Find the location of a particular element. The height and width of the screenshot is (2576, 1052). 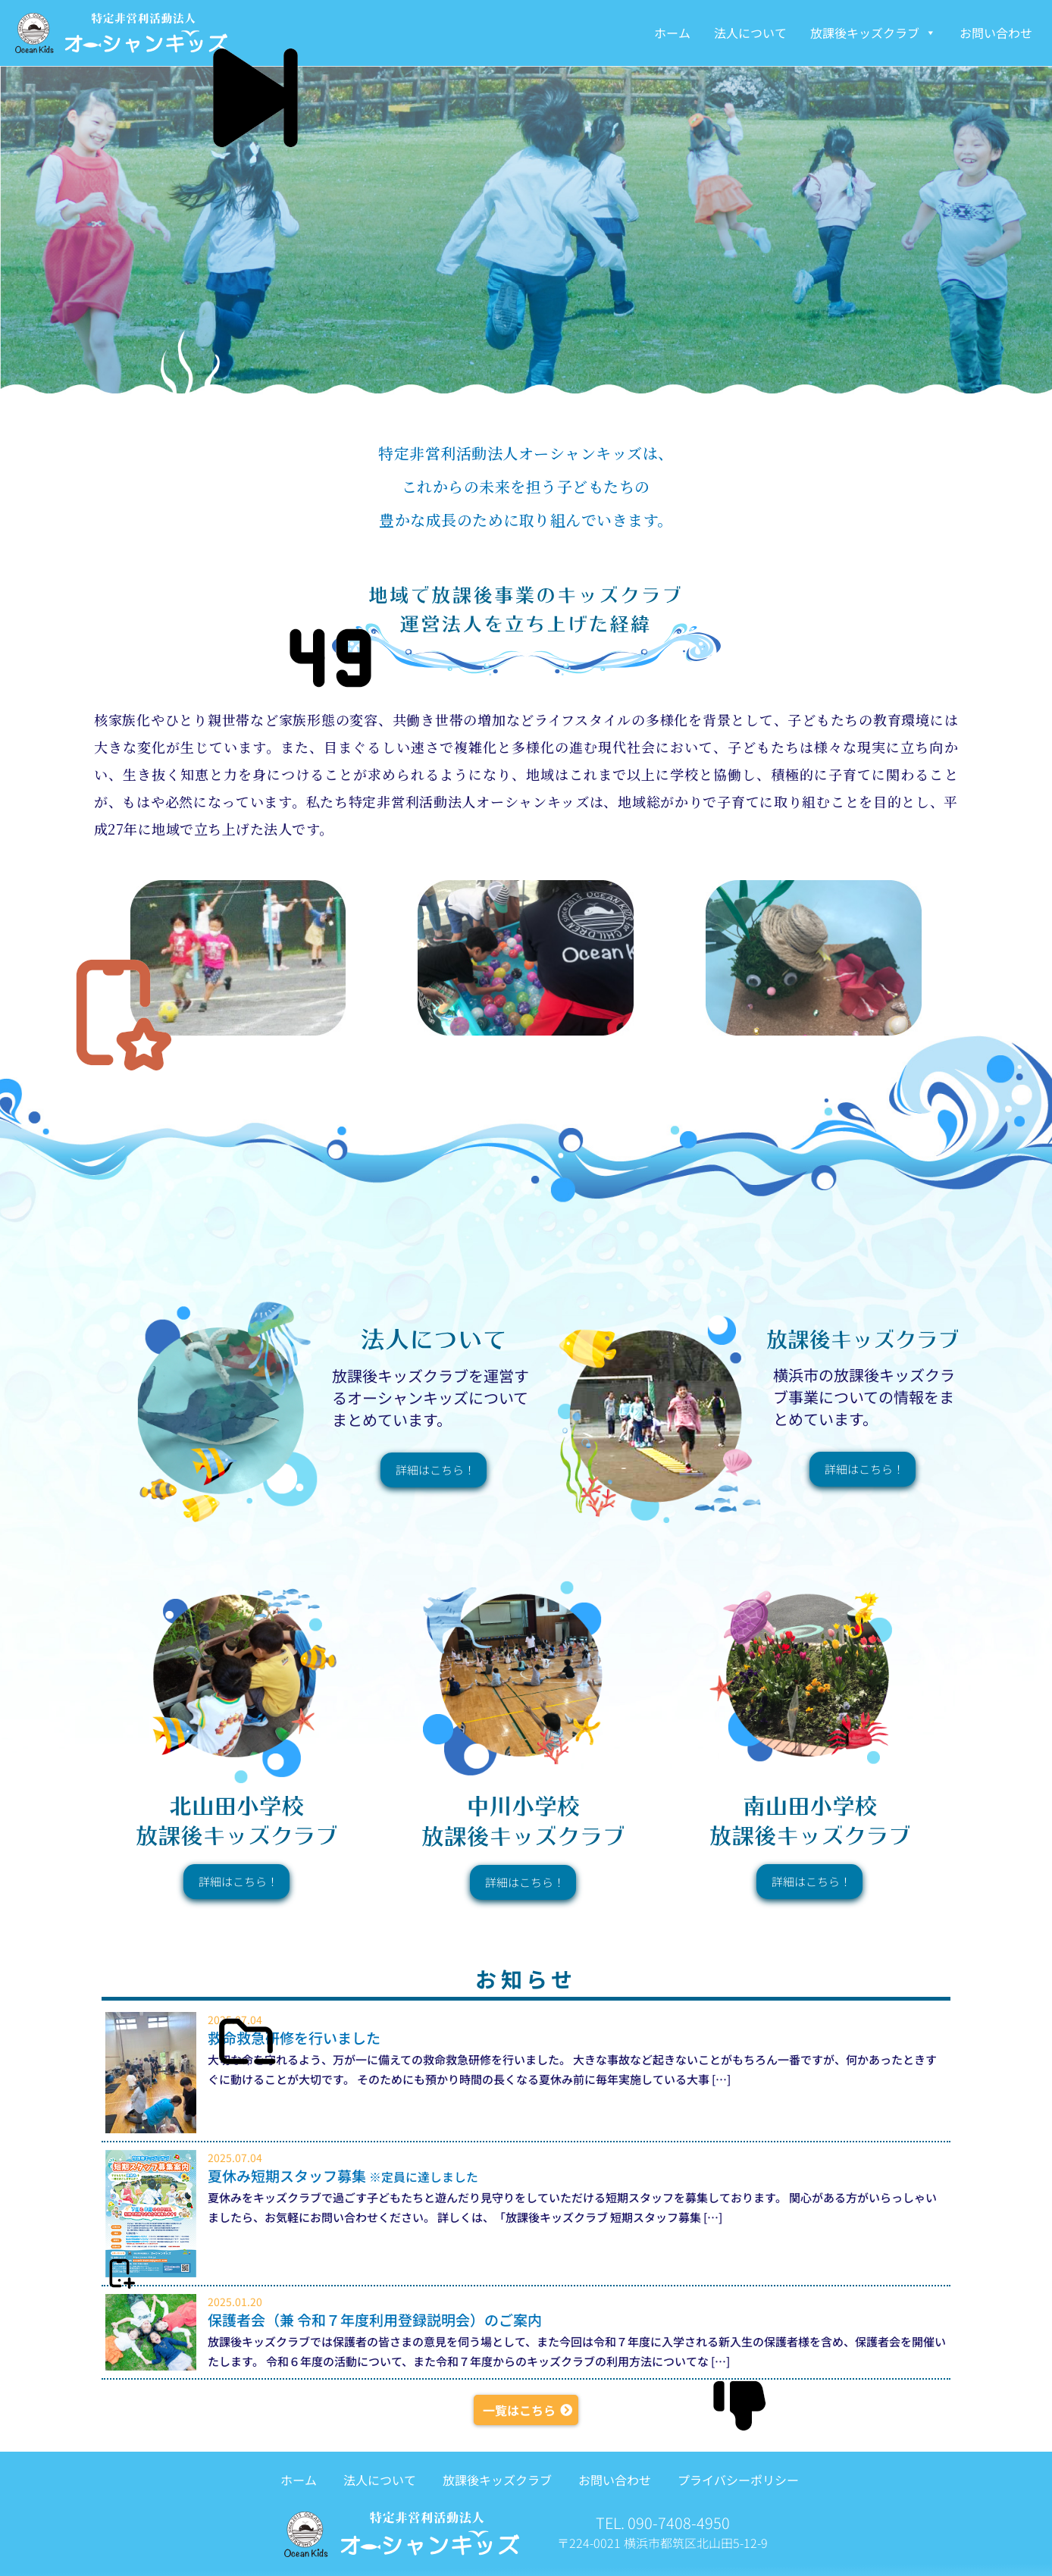

skip to the next track is located at coordinates (255, 98).